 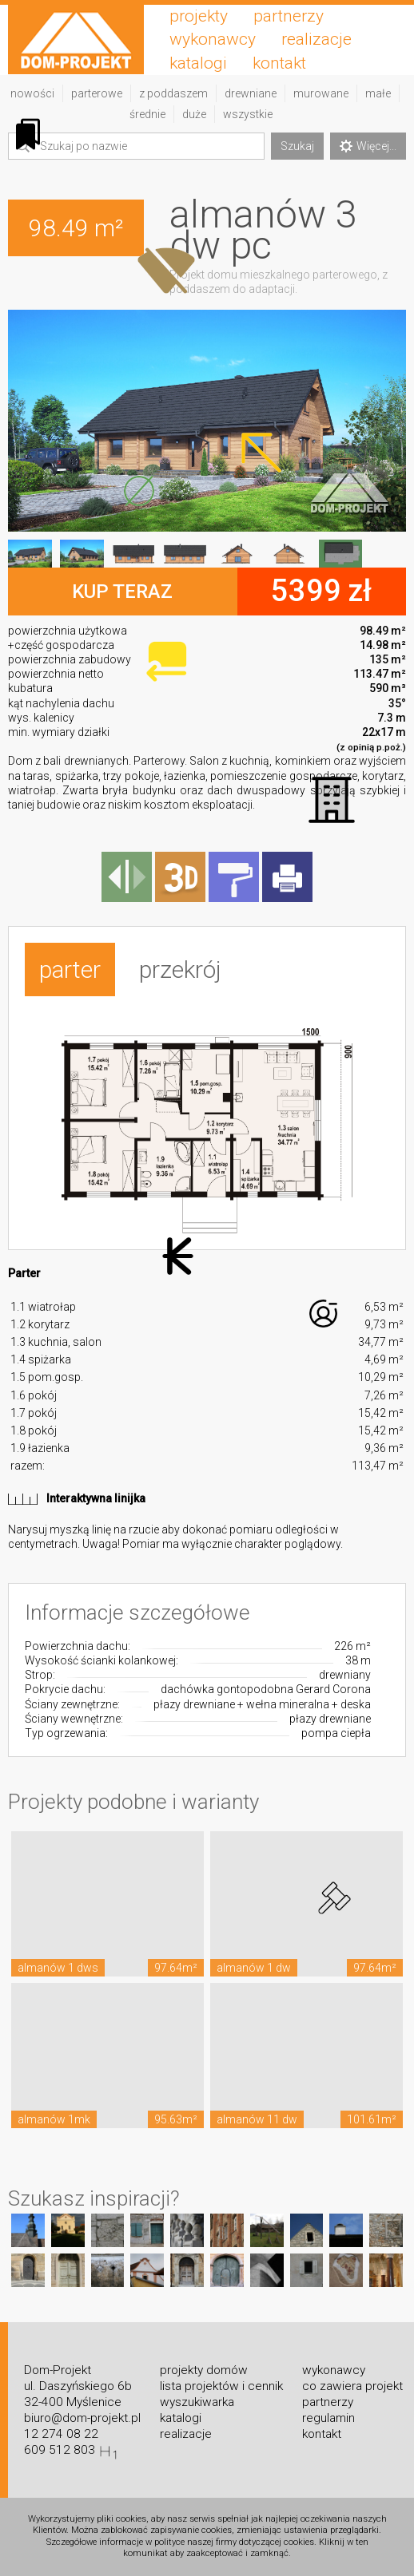 I want to click on format text as heading level 1, so click(x=108, y=2452).